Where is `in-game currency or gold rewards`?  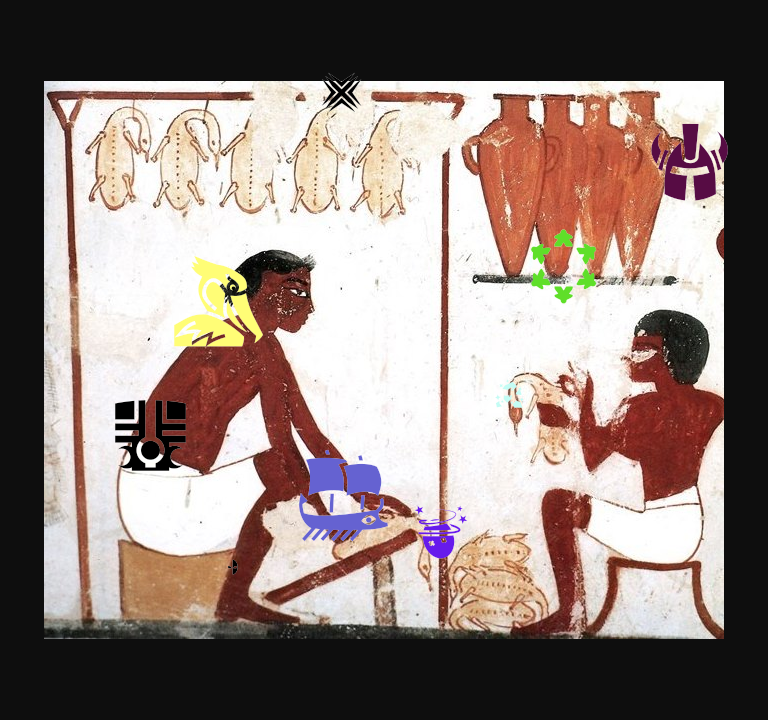
in-game currency or gold rewards is located at coordinates (509, 393).